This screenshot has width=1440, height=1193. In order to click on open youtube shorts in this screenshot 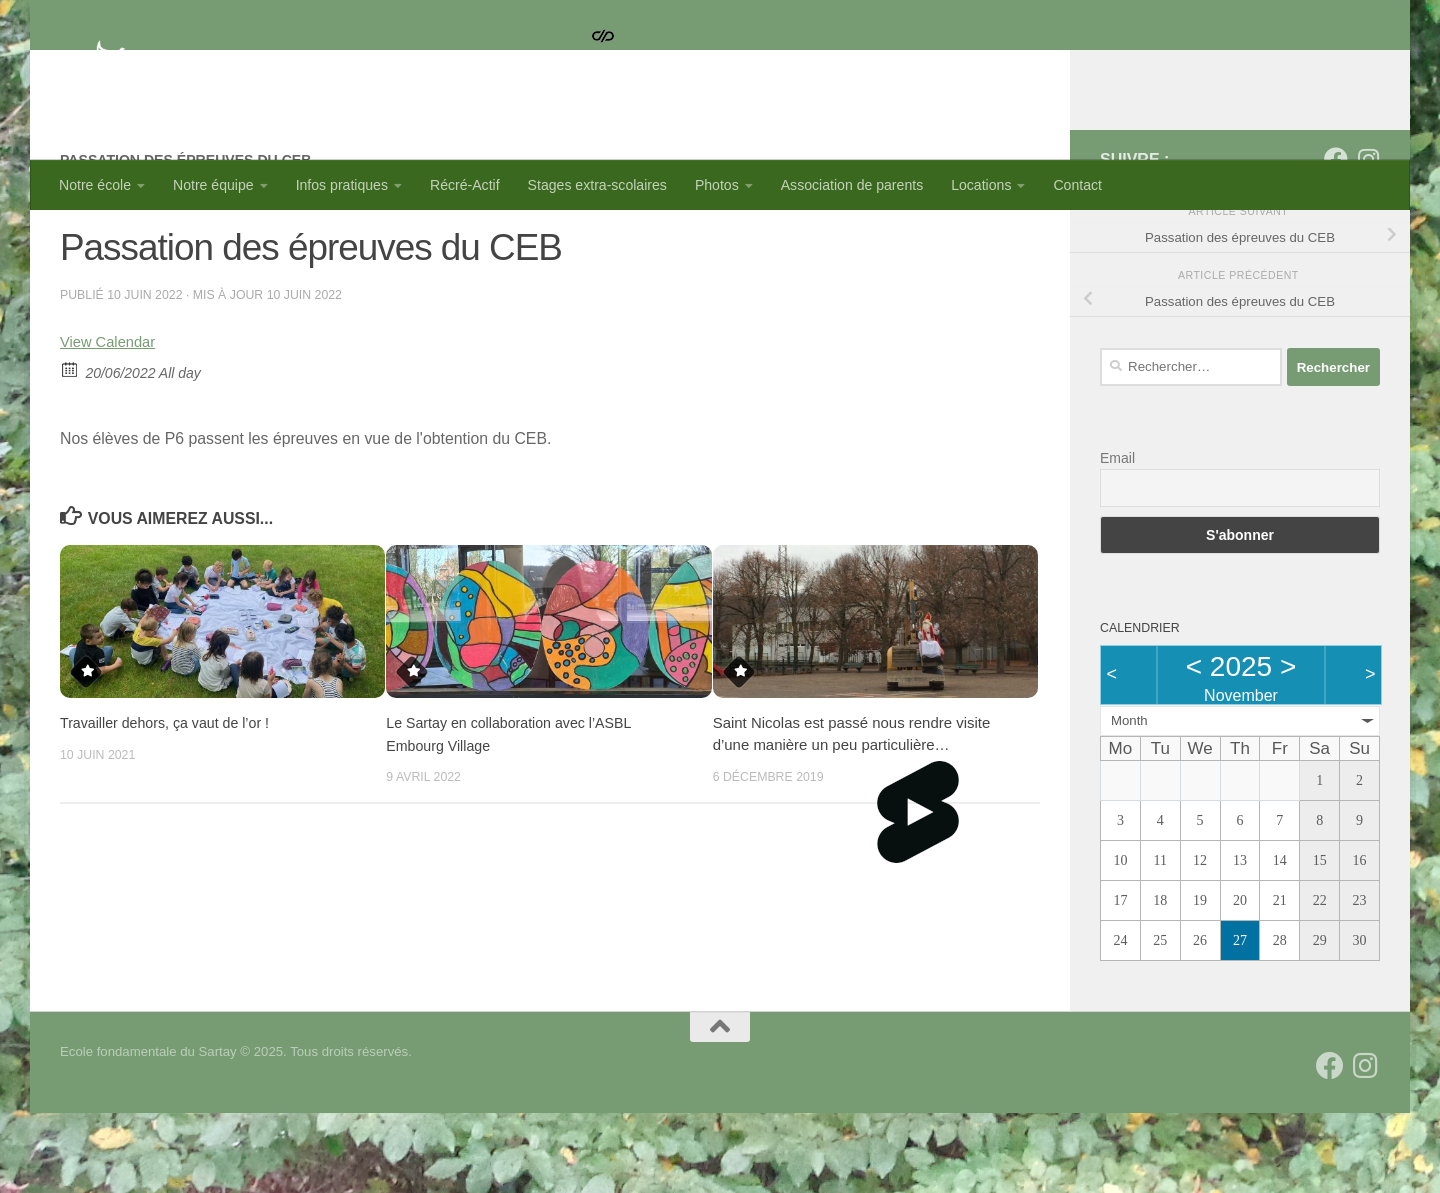, I will do `click(918, 812)`.